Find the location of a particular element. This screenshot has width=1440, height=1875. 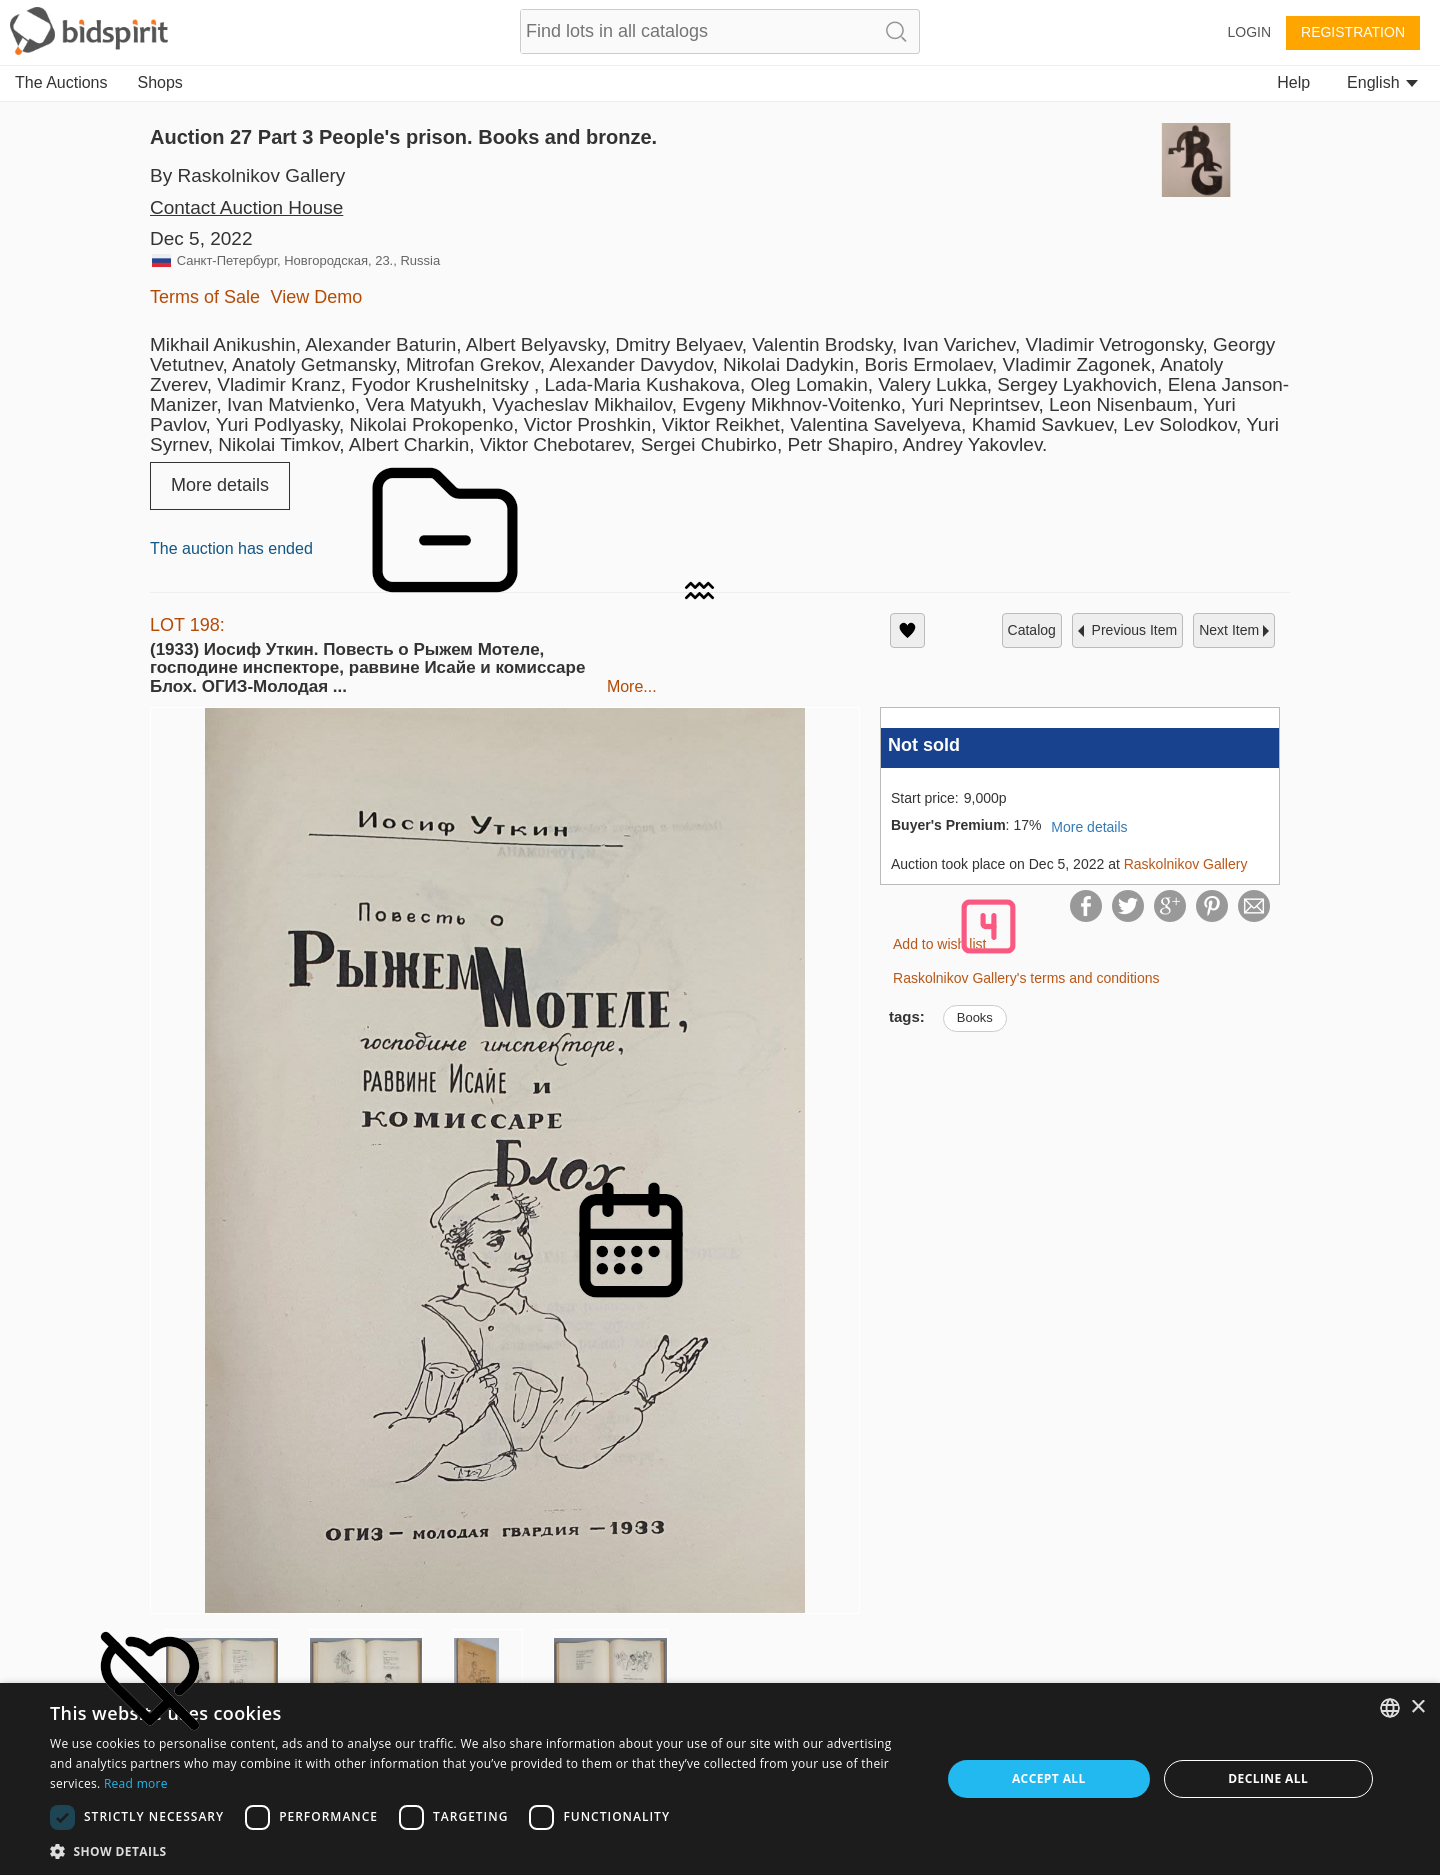

view weekly calendar is located at coordinates (631, 1240).